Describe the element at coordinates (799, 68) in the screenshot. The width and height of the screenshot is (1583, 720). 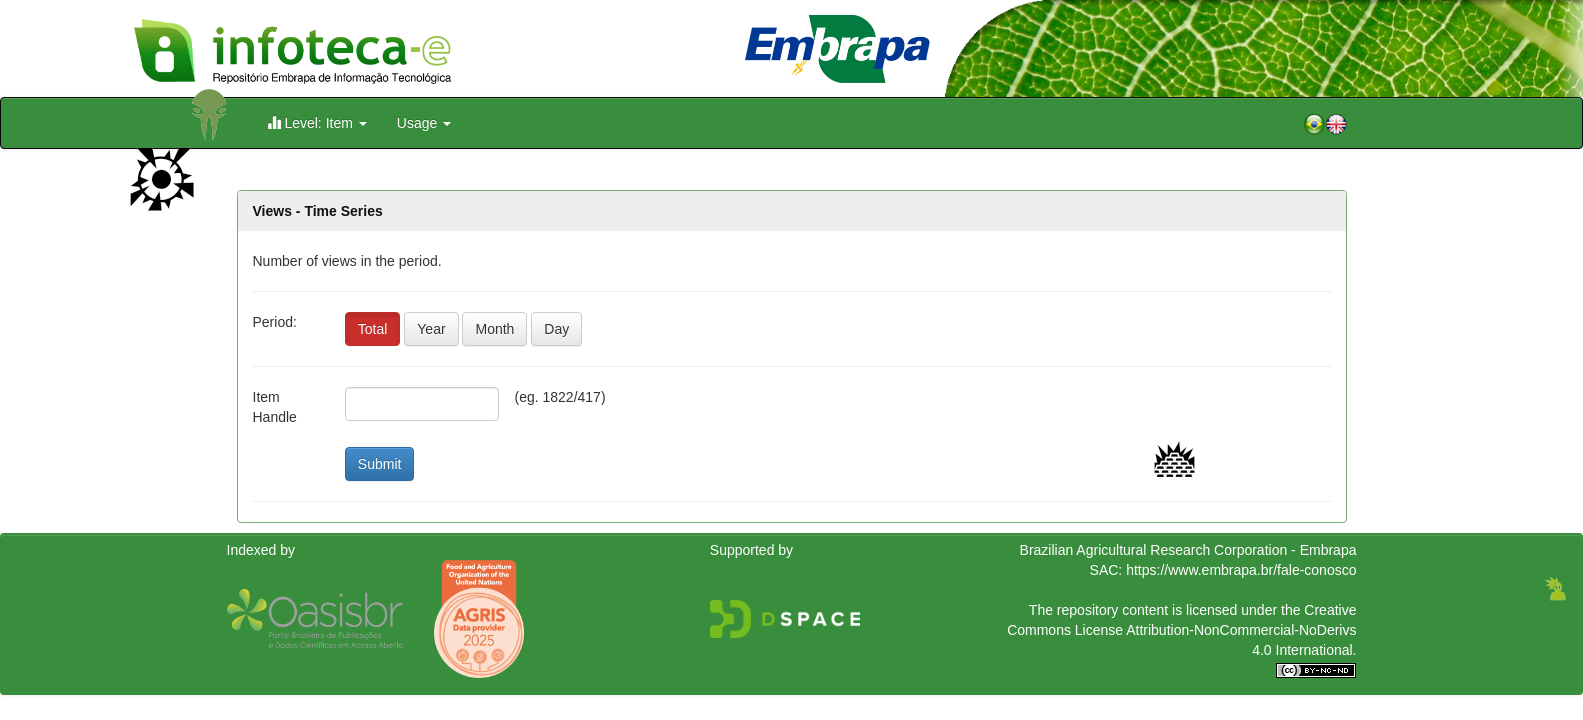
I see `access weapons or combat equipment` at that location.